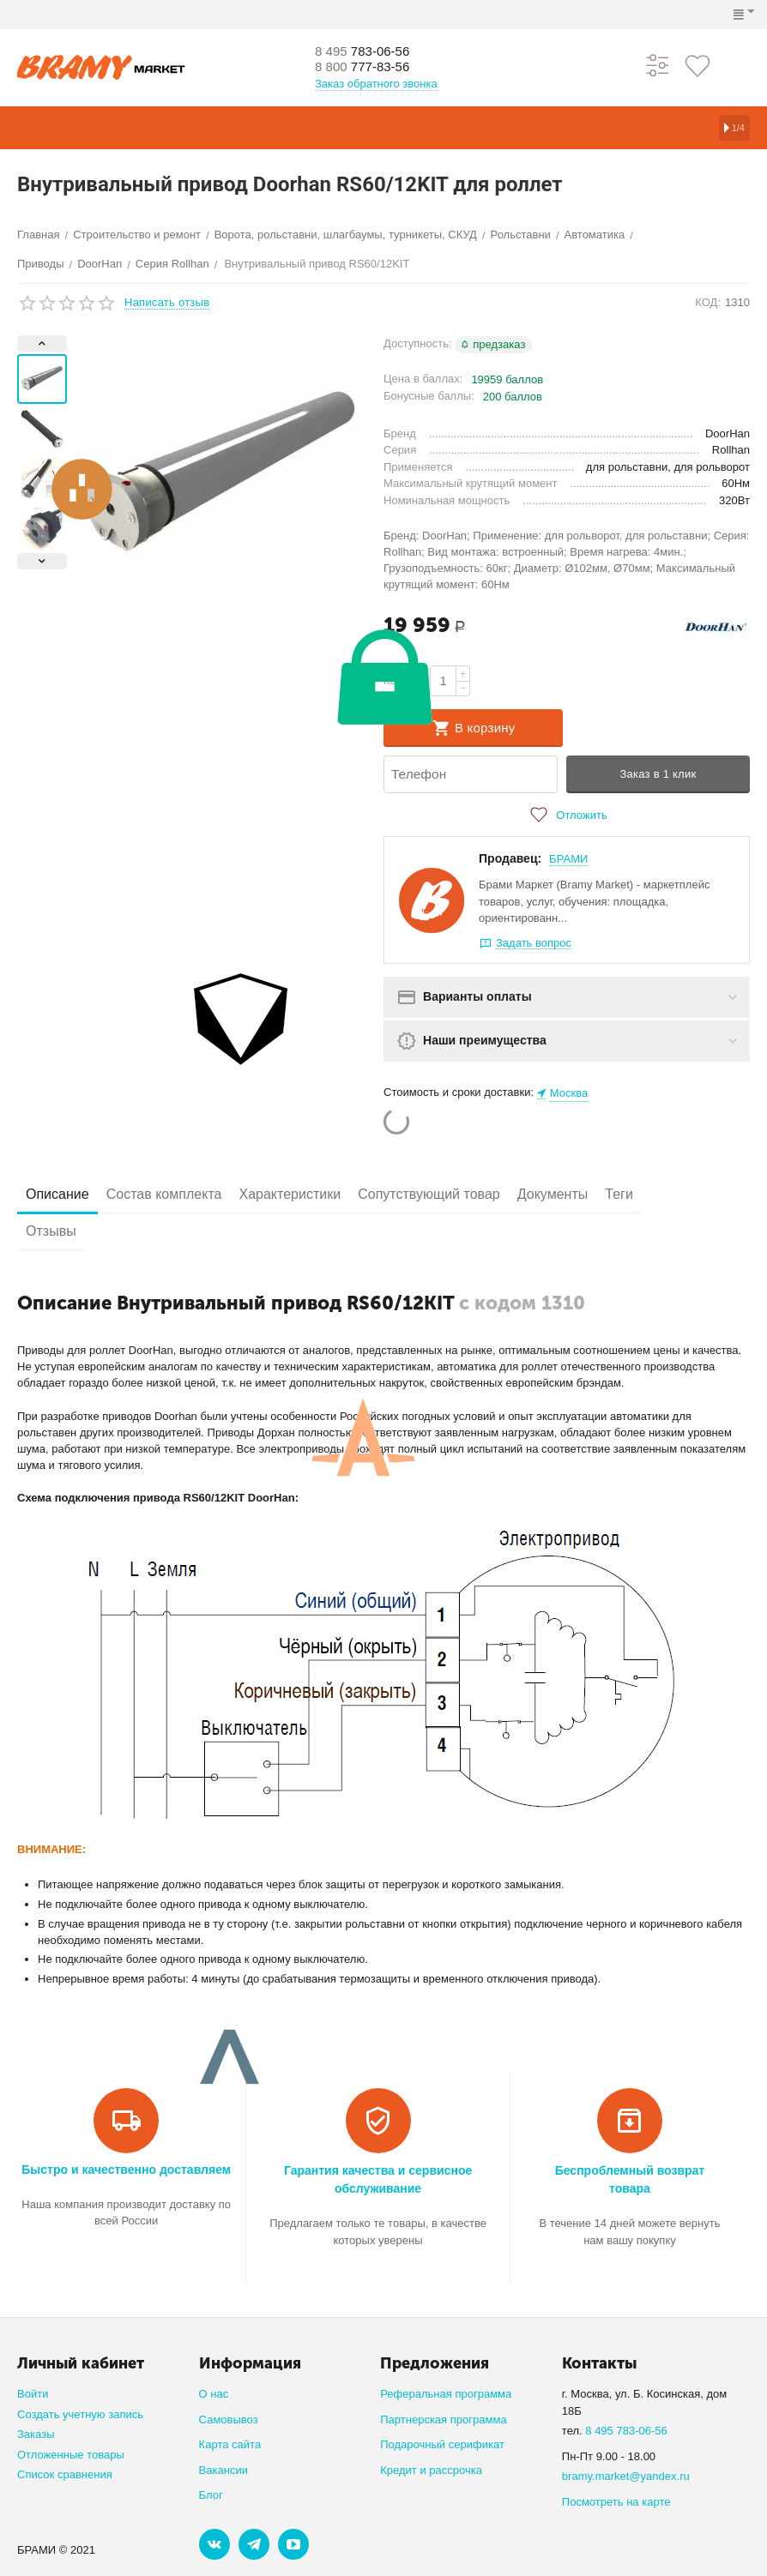 The width and height of the screenshot is (767, 2576). Describe the element at coordinates (240, 1016) in the screenshot. I see `openbase logo` at that location.